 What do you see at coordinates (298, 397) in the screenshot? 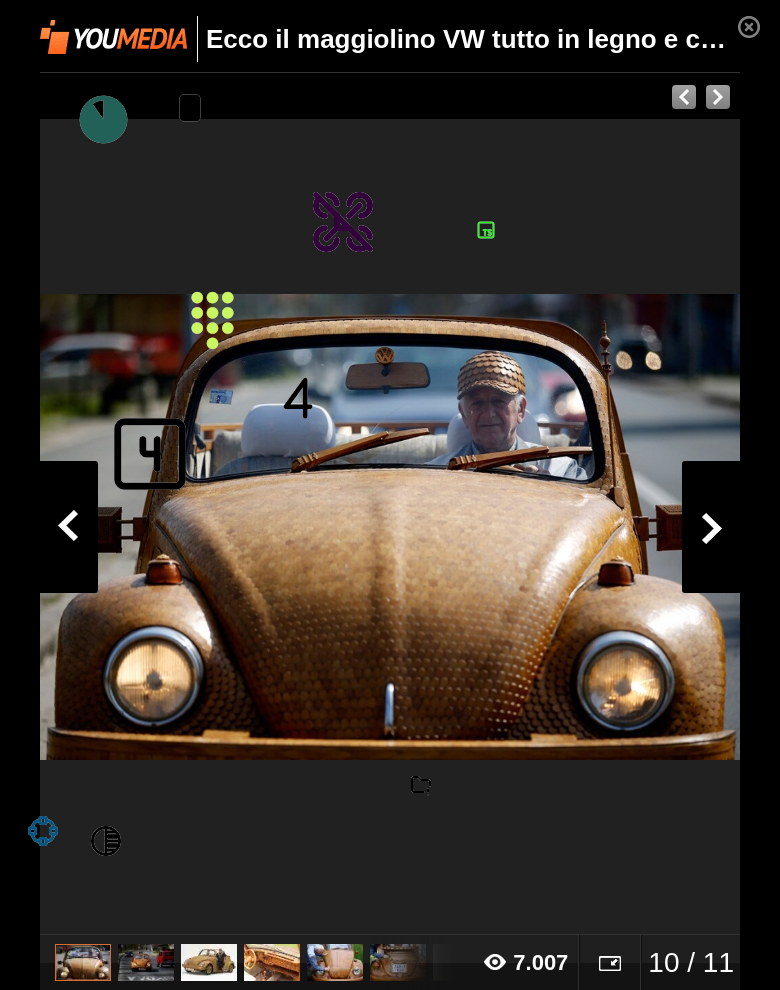
I see `indicates step 4 in a multi-step process` at bounding box center [298, 397].